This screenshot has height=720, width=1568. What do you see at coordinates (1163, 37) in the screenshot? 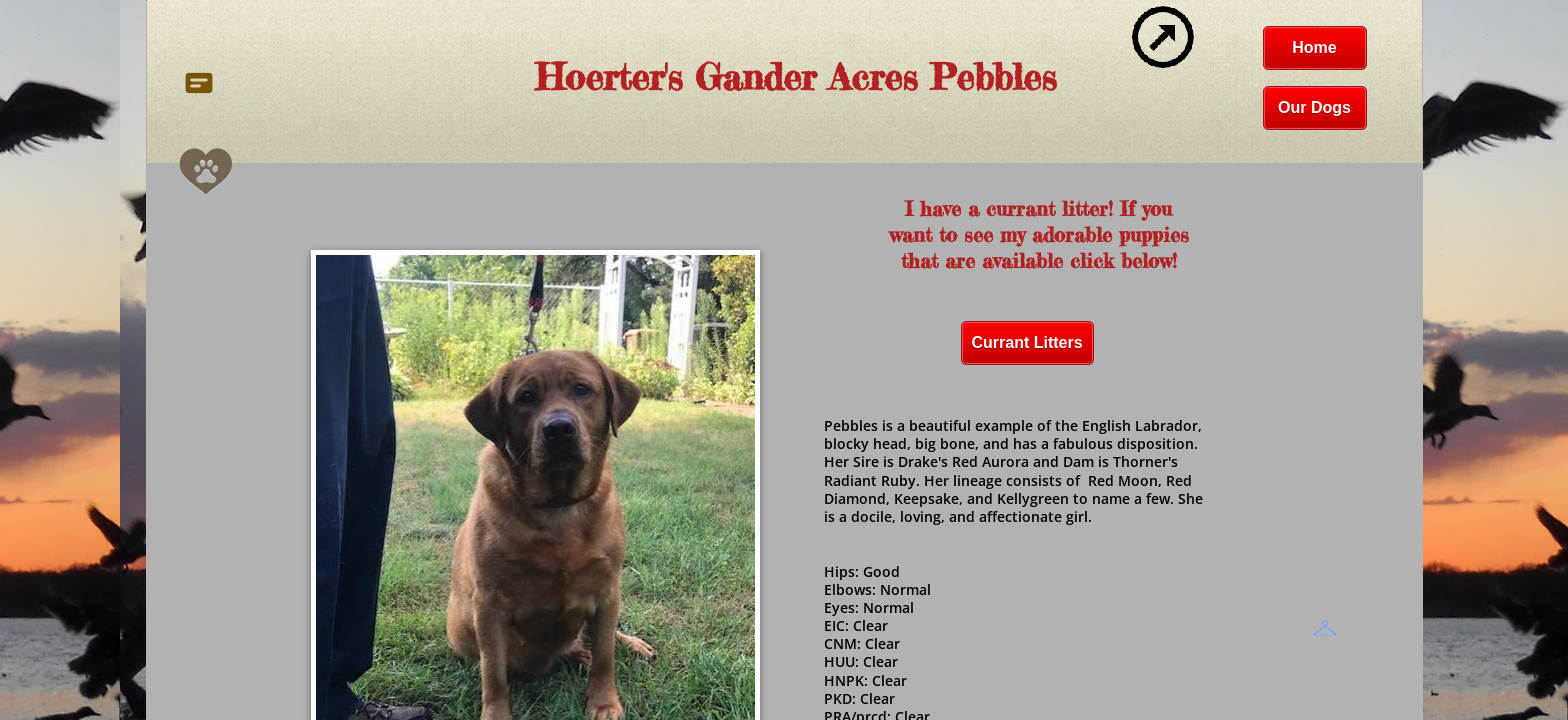
I see `open link in new window or external site` at bounding box center [1163, 37].